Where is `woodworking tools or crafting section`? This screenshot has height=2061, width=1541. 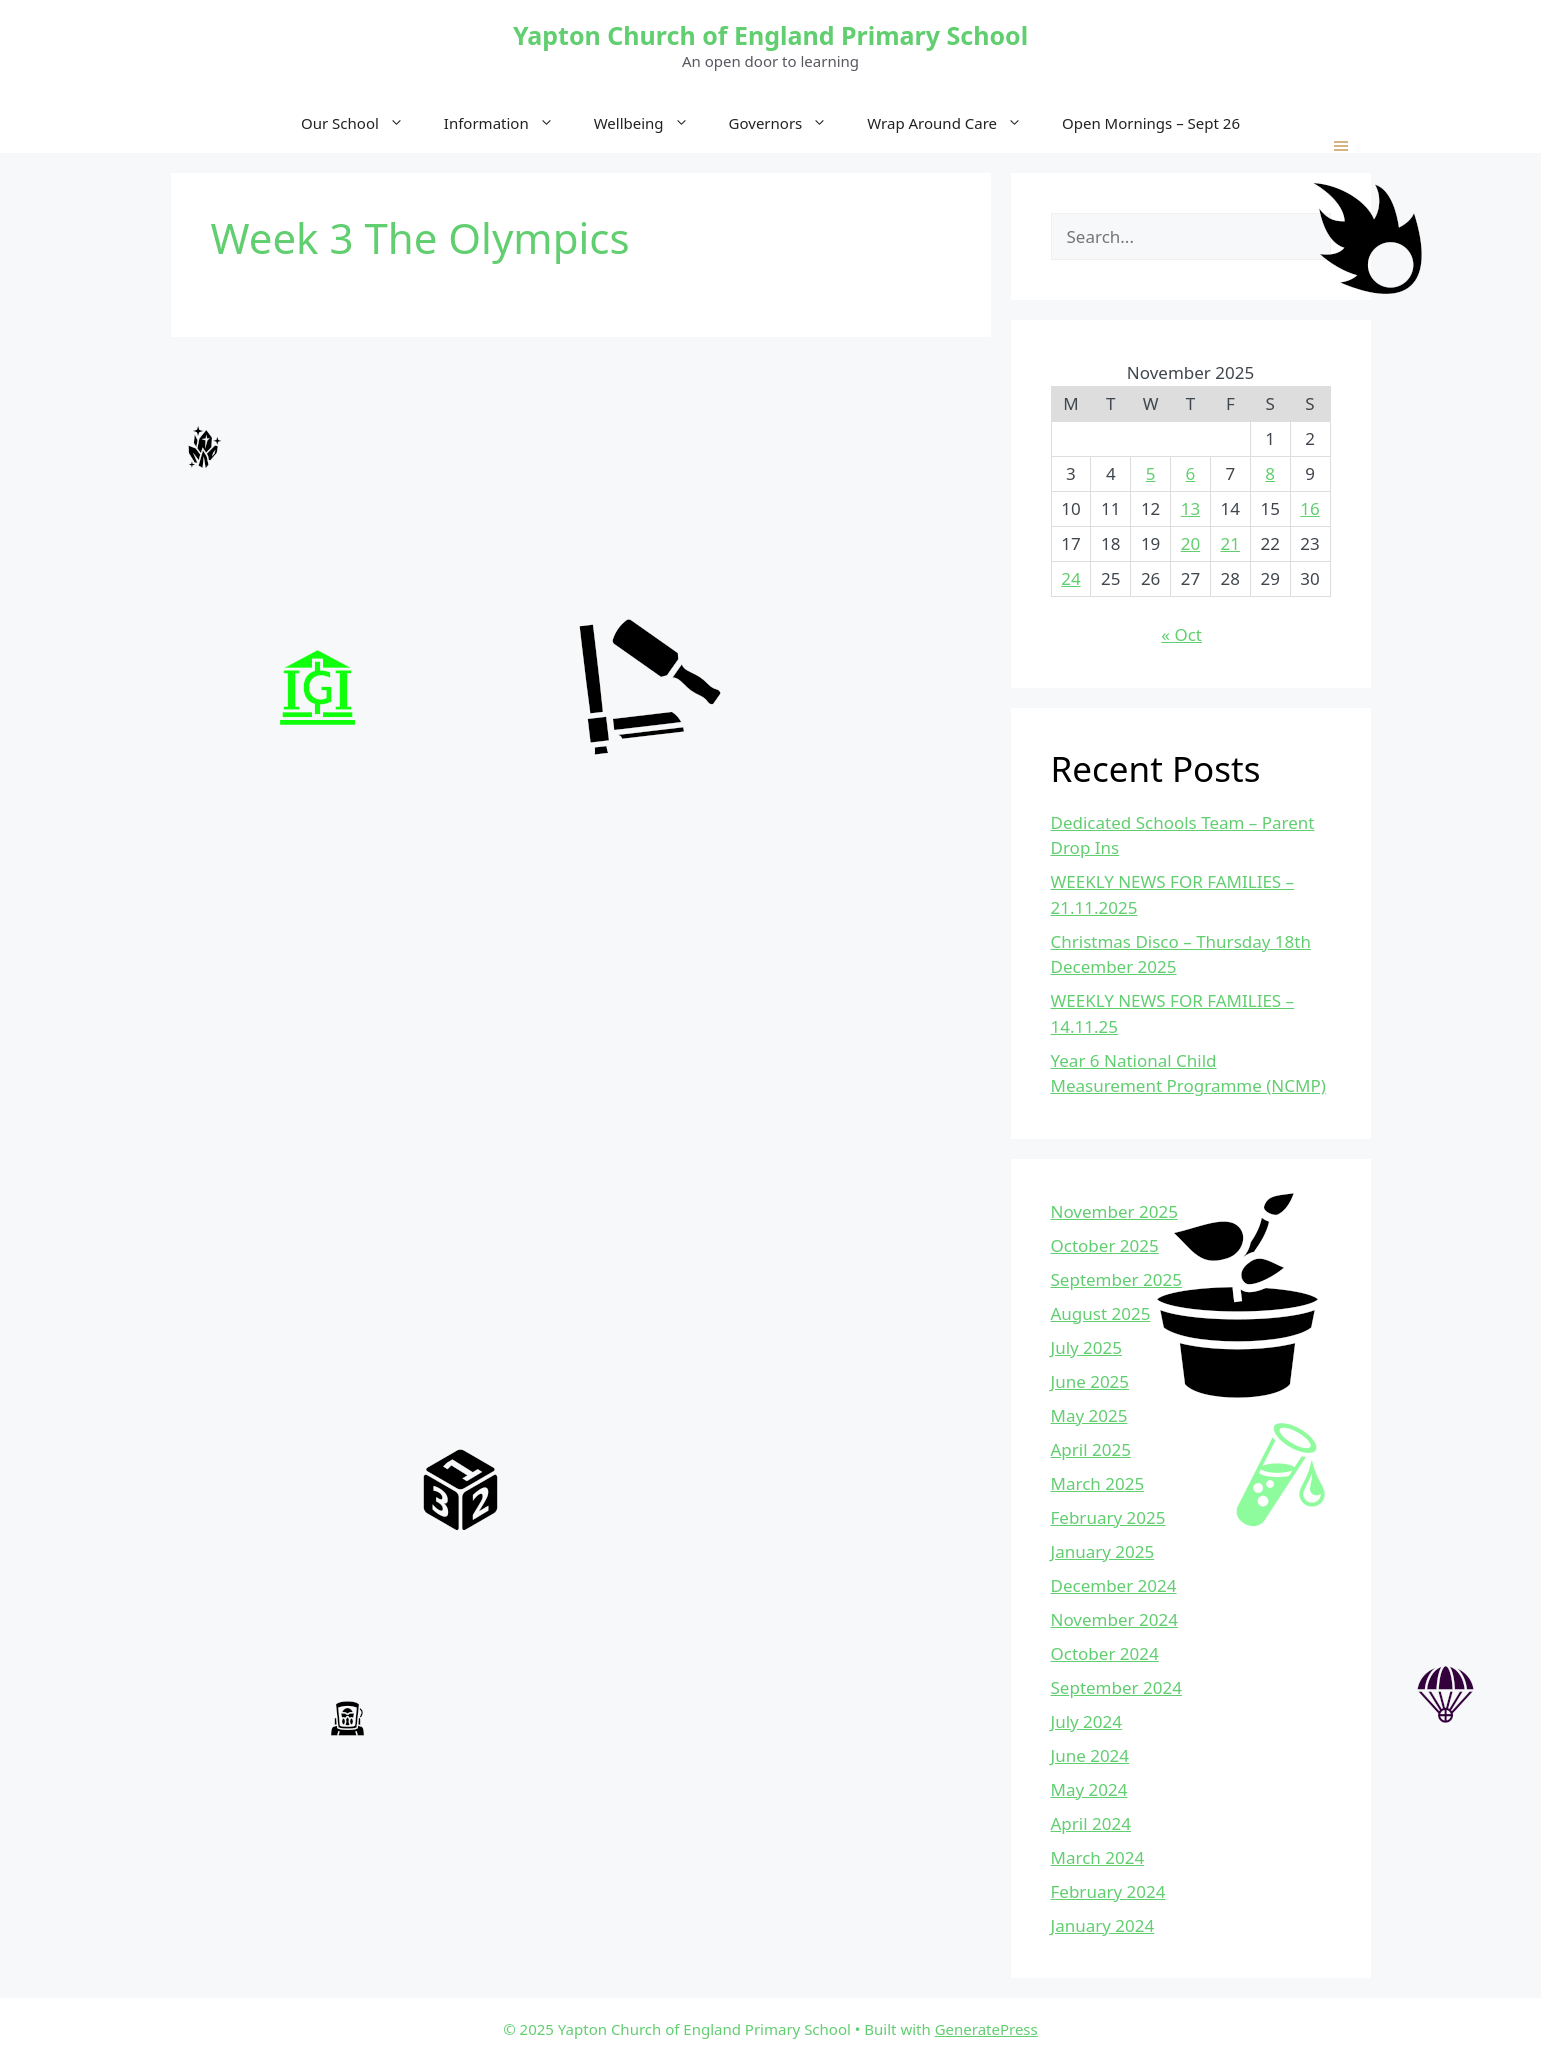 woodworking tools or crafting section is located at coordinates (650, 687).